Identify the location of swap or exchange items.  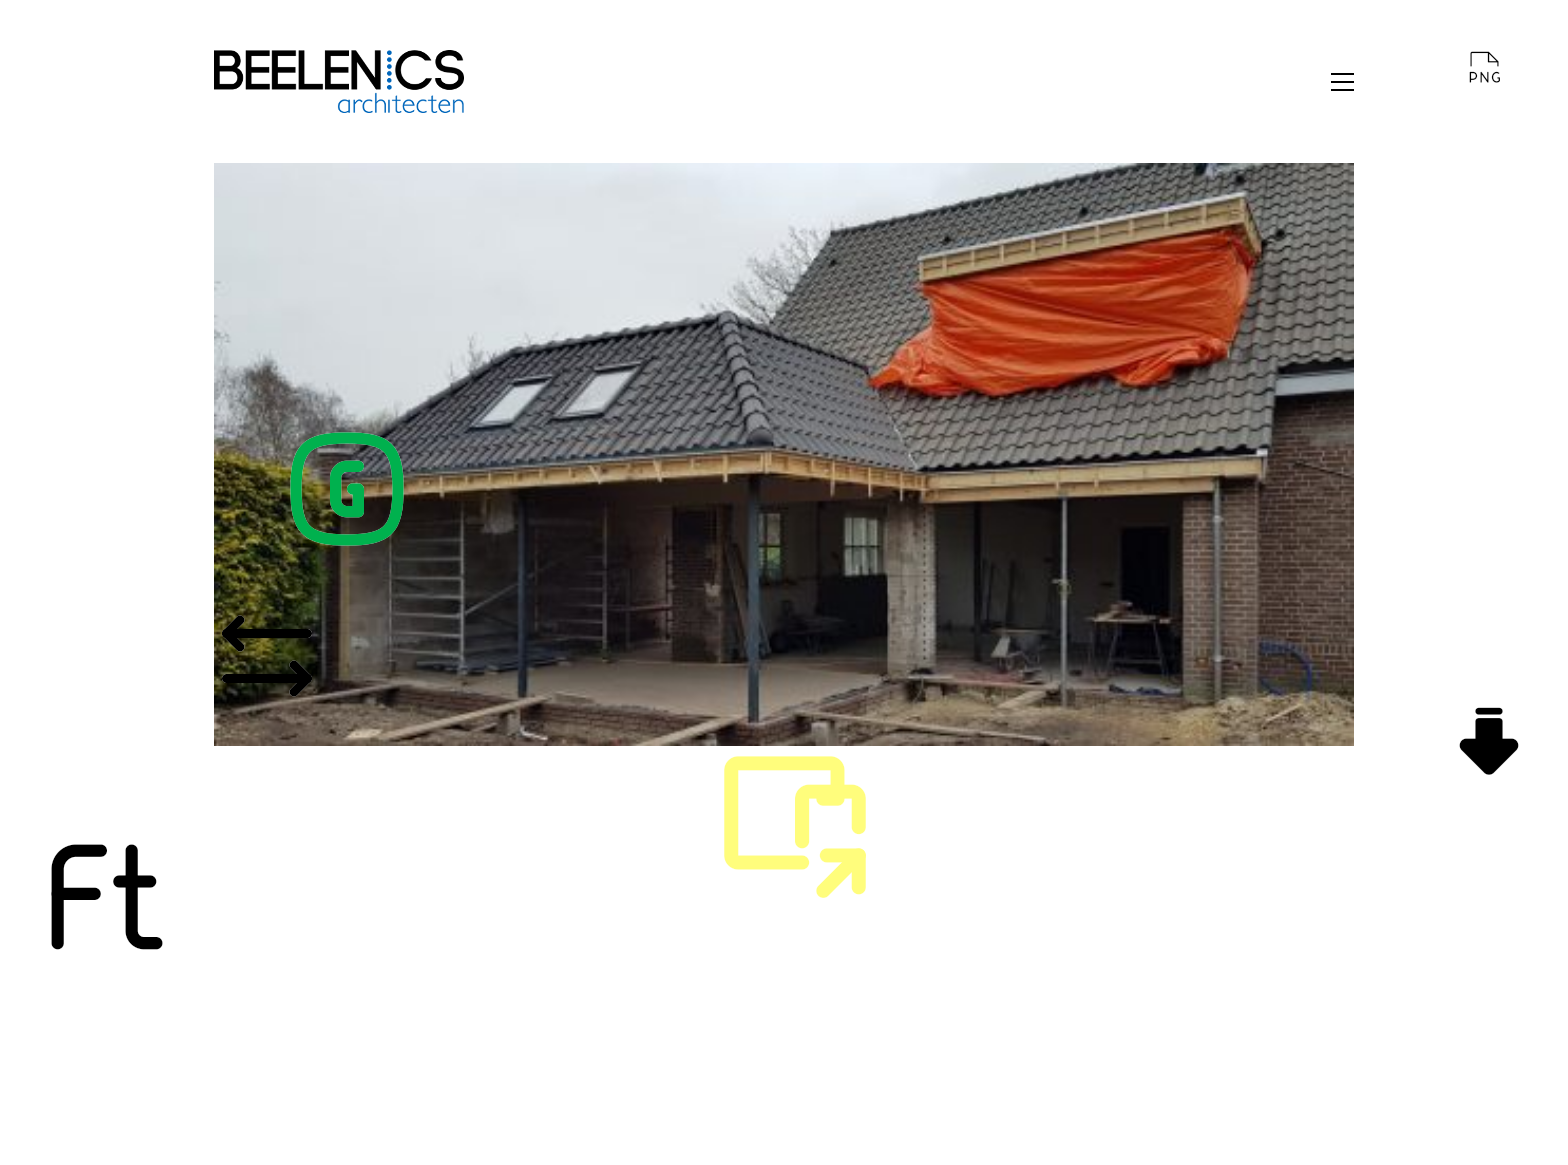
(267, 656).